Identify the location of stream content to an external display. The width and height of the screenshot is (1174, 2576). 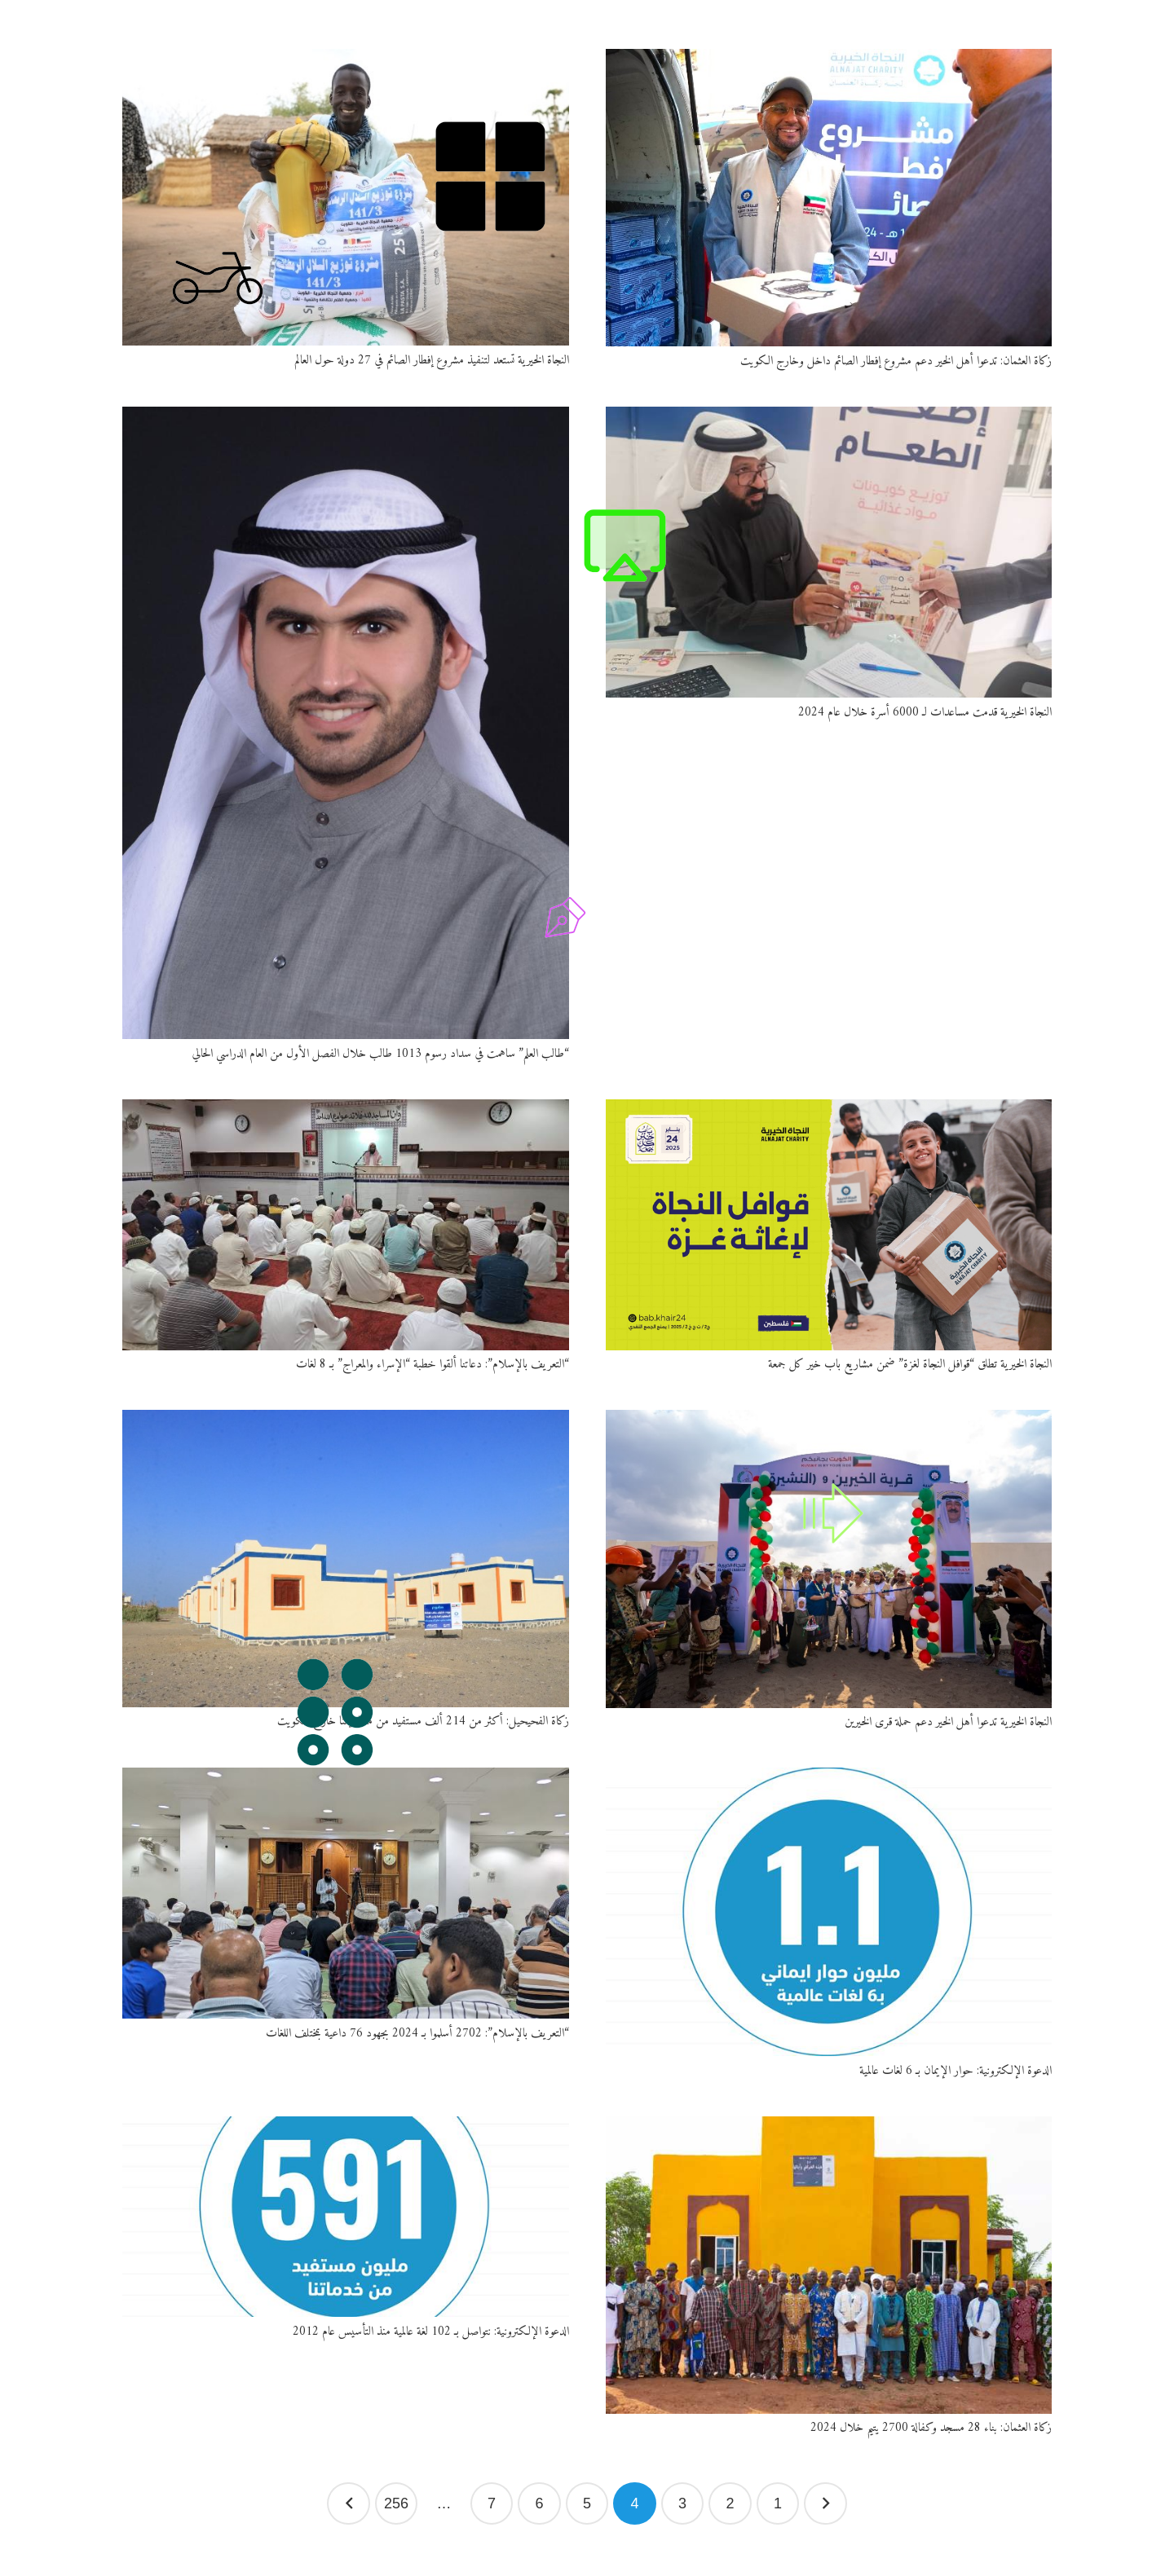
(625, 544).